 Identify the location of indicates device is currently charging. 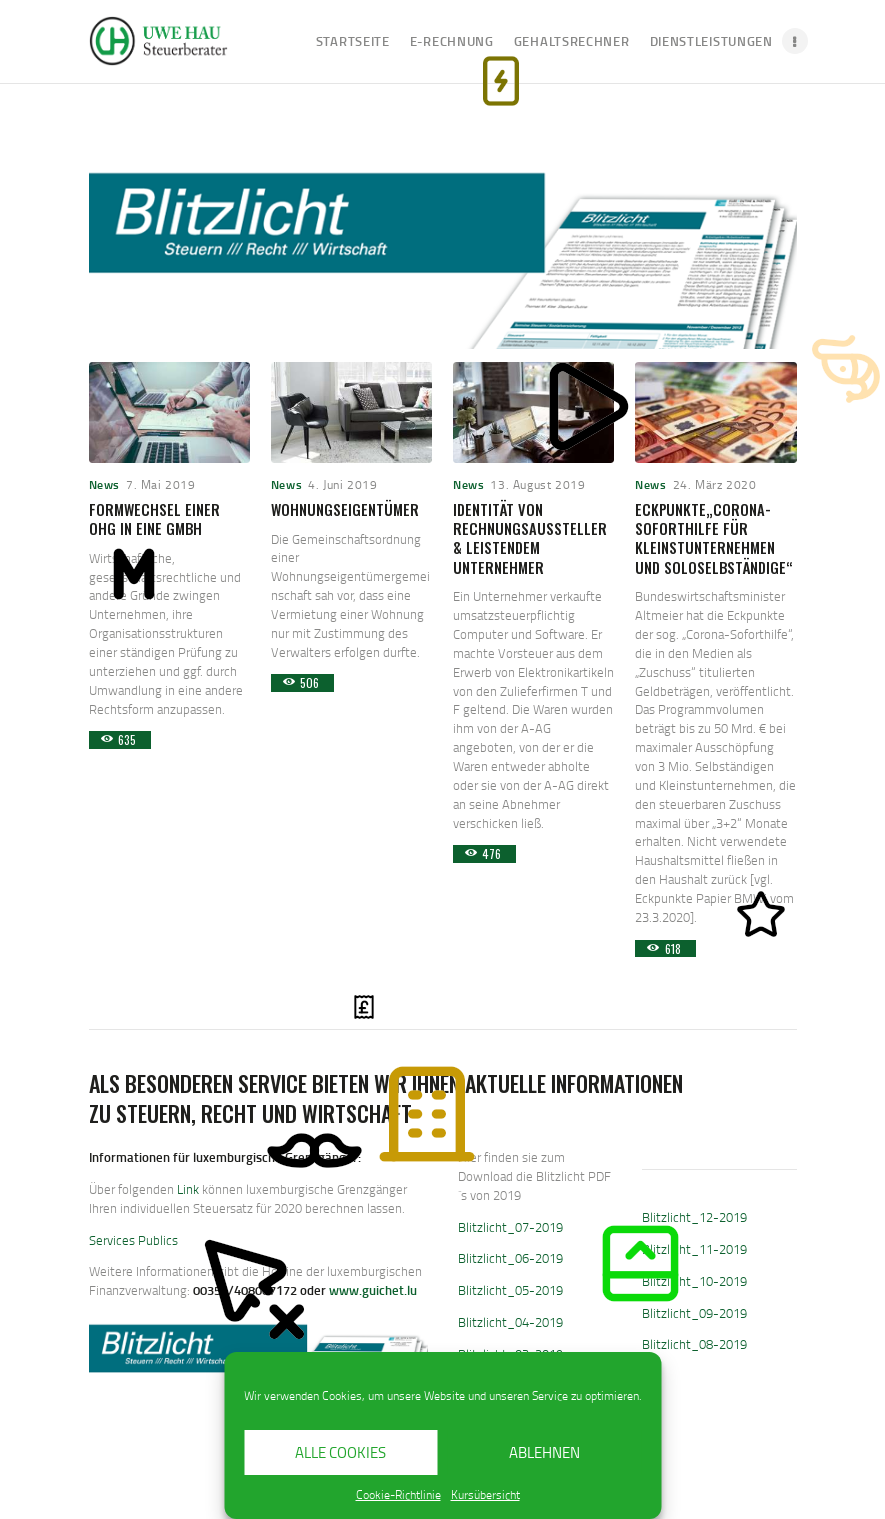
(501, 81).